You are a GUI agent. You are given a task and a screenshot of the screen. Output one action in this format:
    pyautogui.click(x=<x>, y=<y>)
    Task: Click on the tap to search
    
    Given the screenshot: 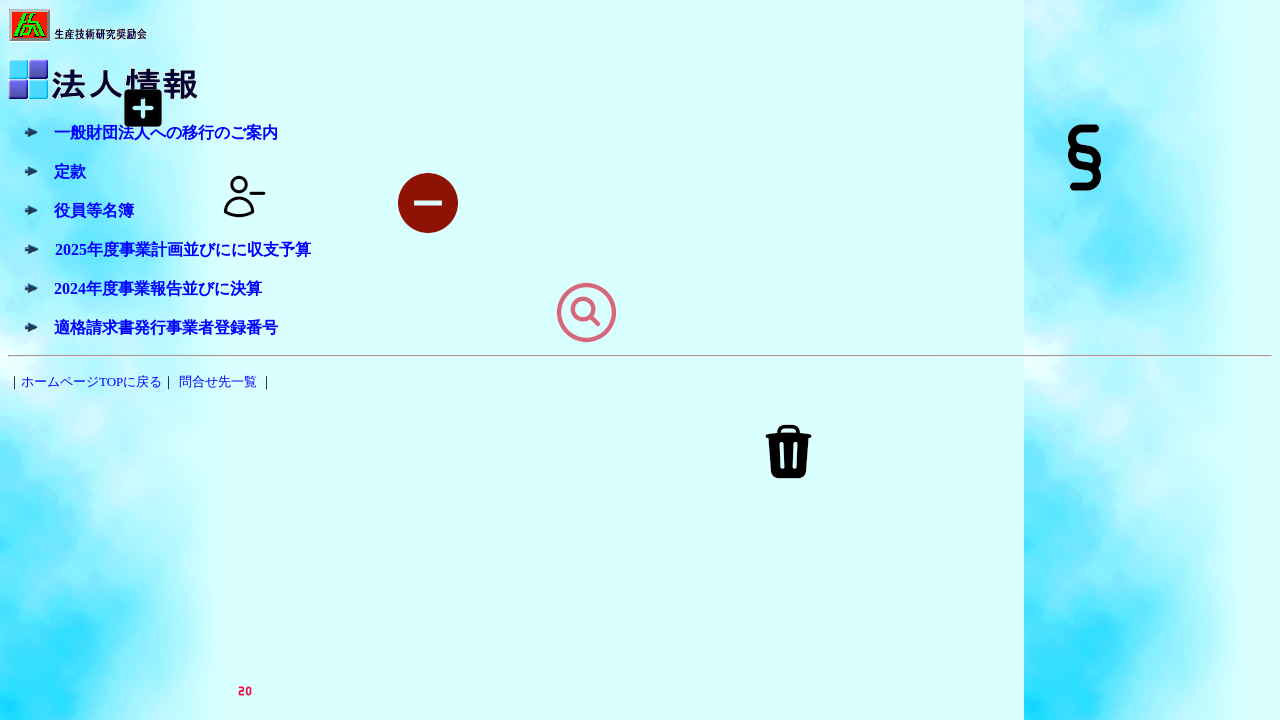 What is the action you would take?
    pyautogui.click(x=586, y=312)
    